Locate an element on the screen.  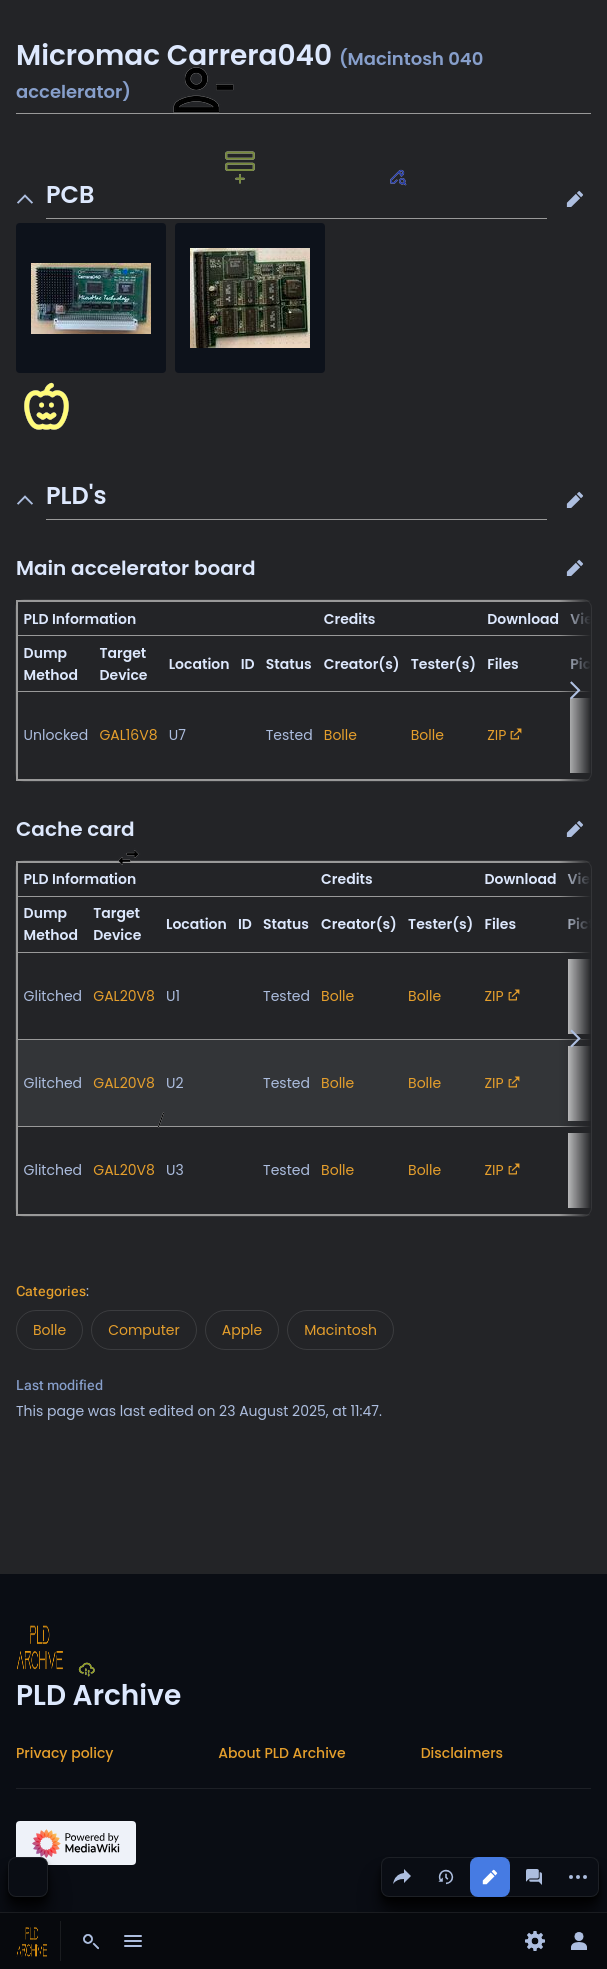
search through edits or revisions is located at coordinates (397, 176).